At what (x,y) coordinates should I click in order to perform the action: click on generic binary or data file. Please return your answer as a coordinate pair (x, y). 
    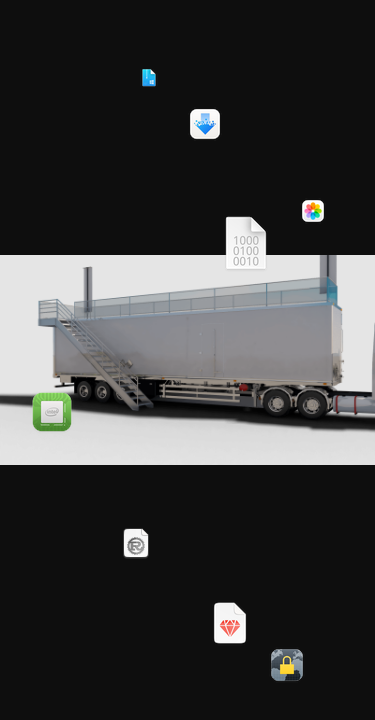
    Looking at the image, I should click on (246, 244).